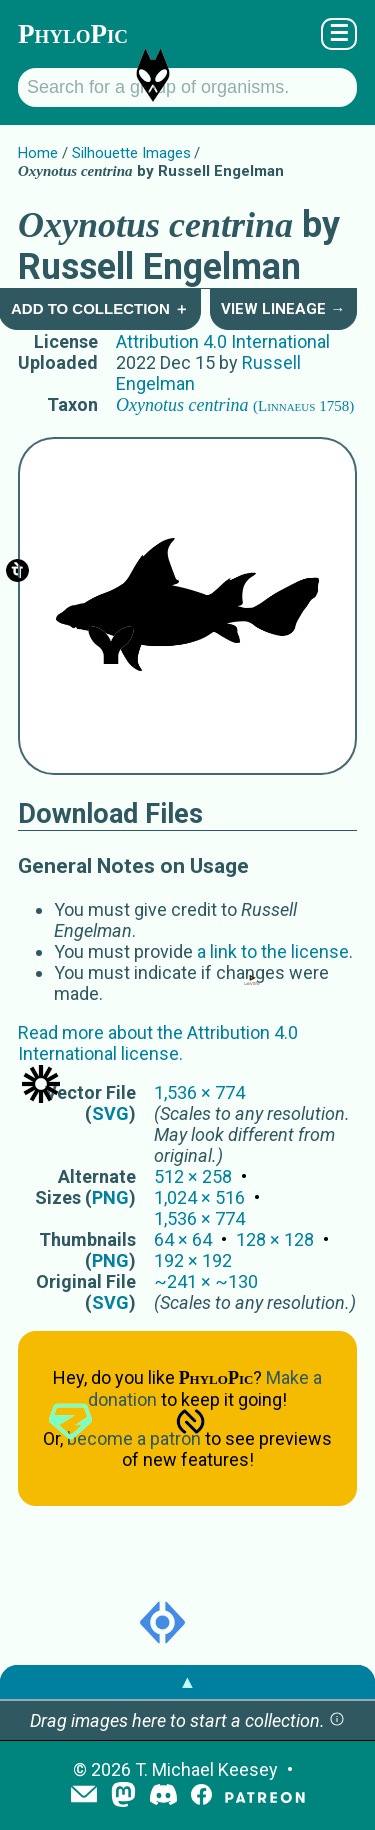 The height and width of the screenshot is (1830, 375). What do you see at coordinates (190, 1421) in the screenshot?
I see `tap to enable NFC connectivity` at bounding box center [190, 1421].